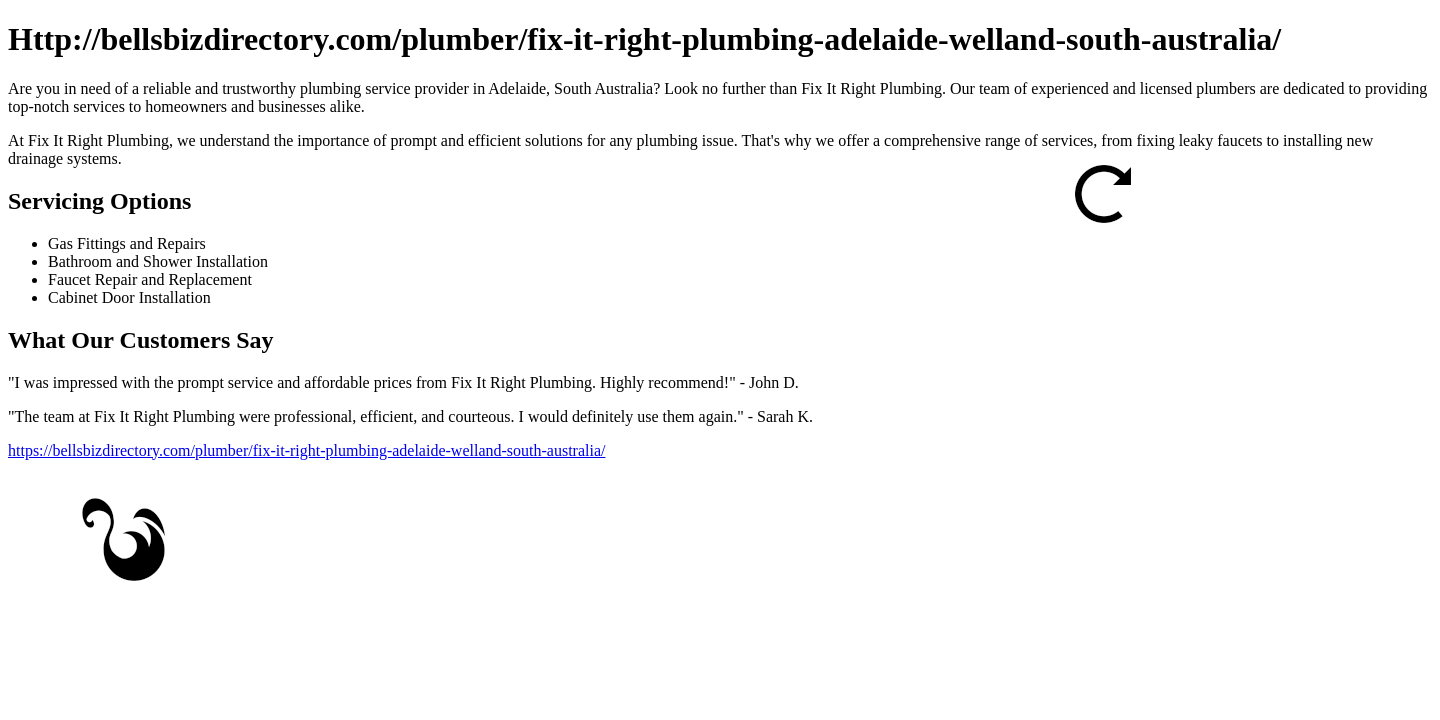 This screenshot has width=1440, height=720. What do you see at coordinates (1103, 194) in the screenshot?
I see `rotate object clockwise` at bounding box center [1103, 194].